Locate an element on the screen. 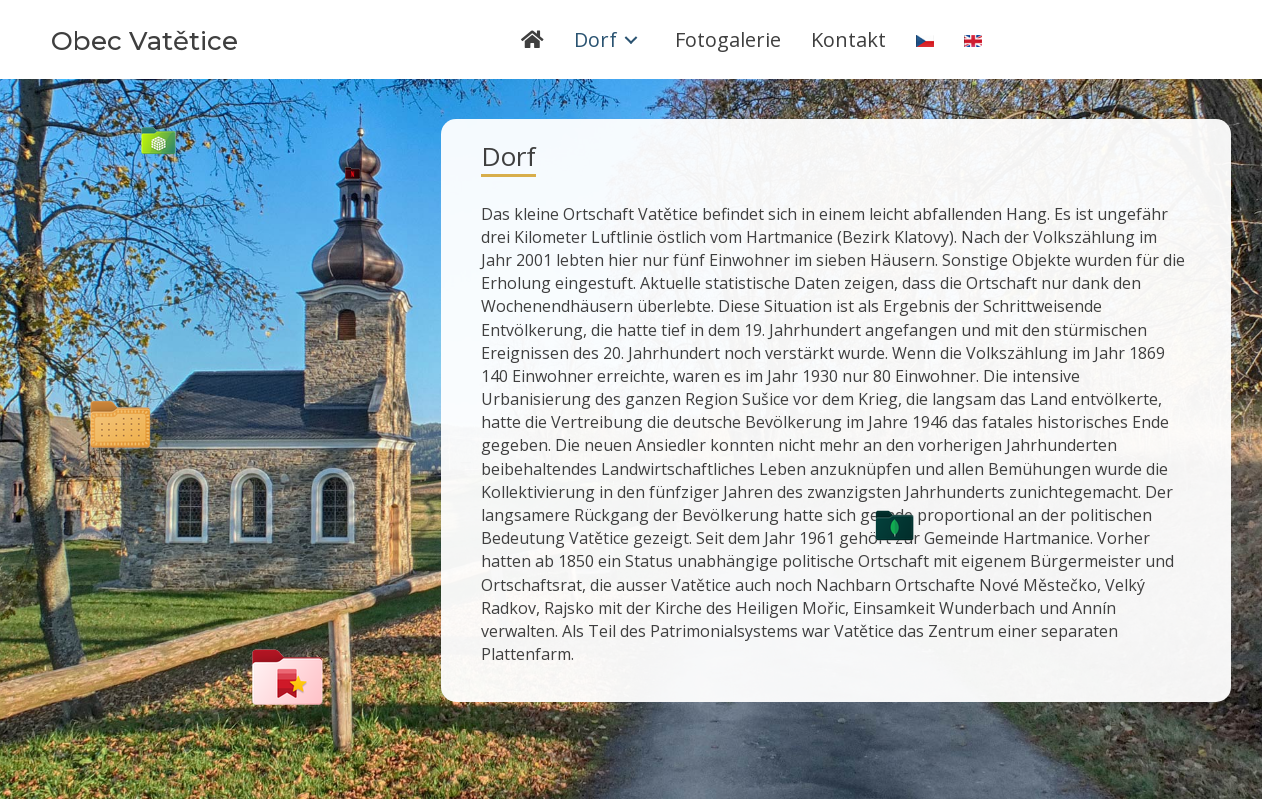  open the eatbiscuit application folder is located at coordinates (120, 426).